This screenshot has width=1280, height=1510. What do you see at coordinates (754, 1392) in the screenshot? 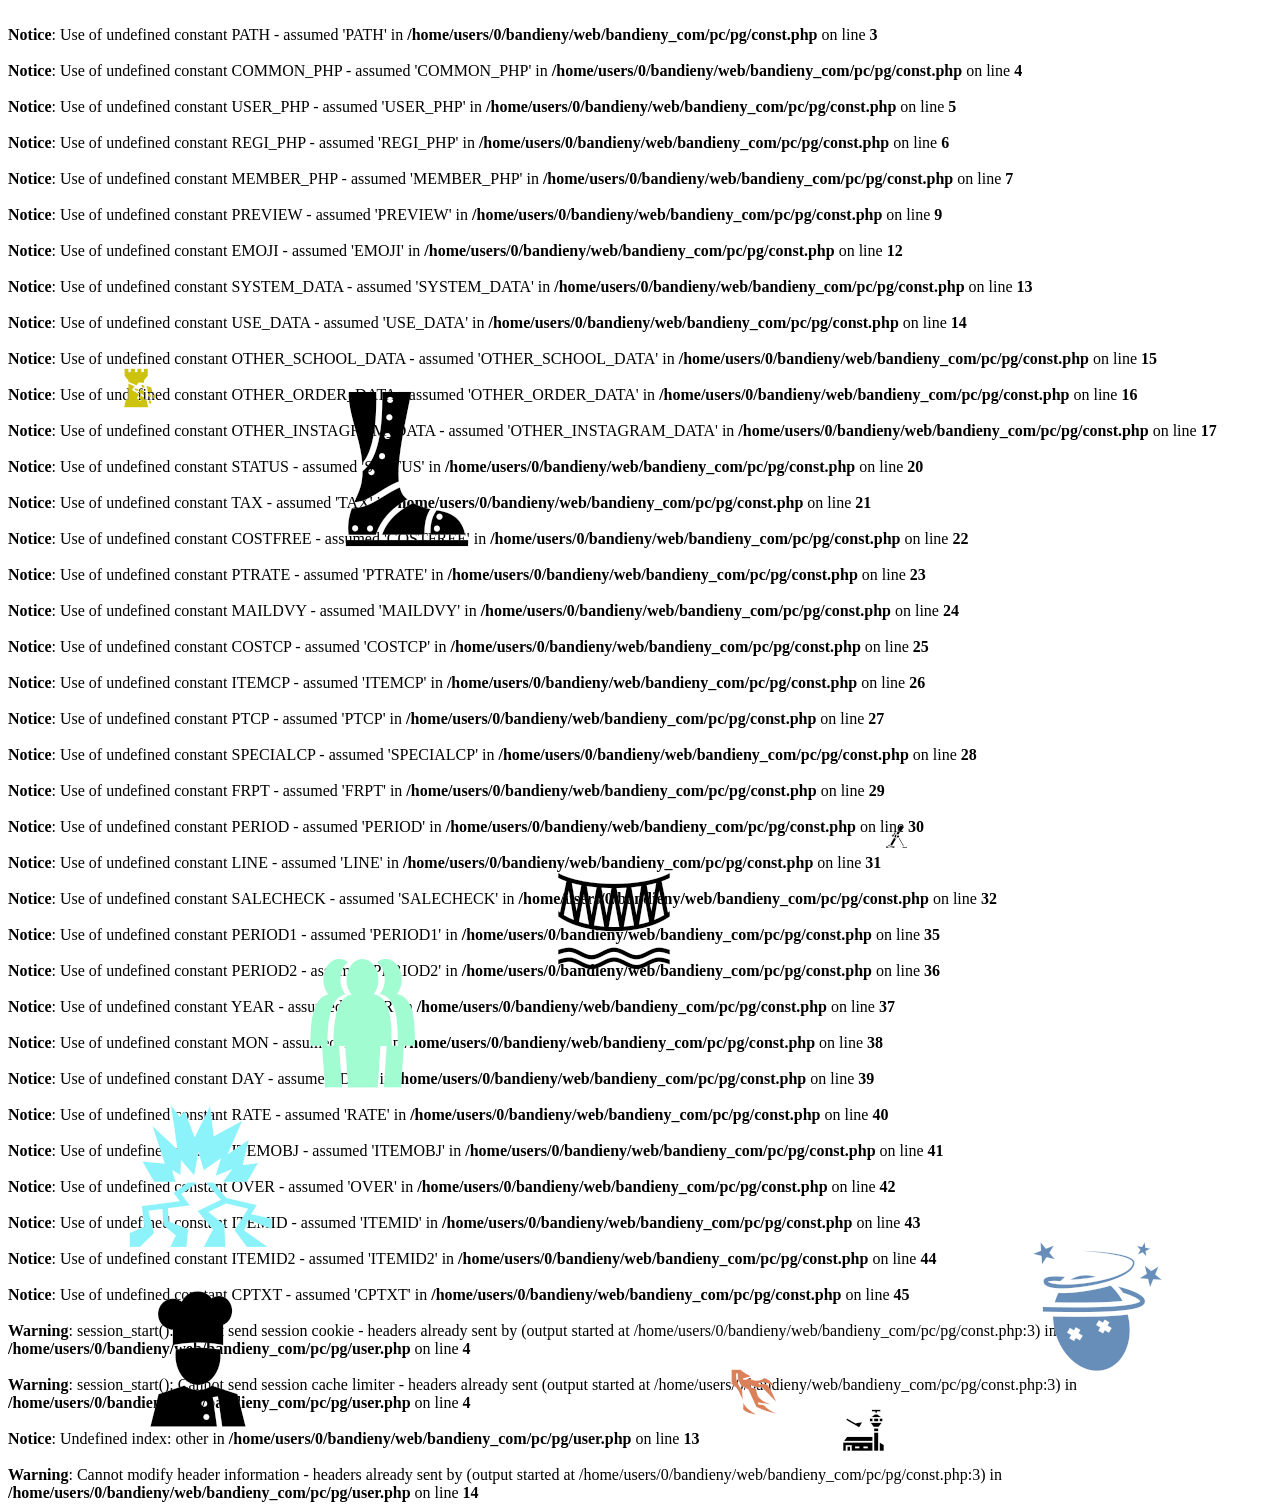
I see `a plant root or organic growth element` at bounding box center [754, 1392].